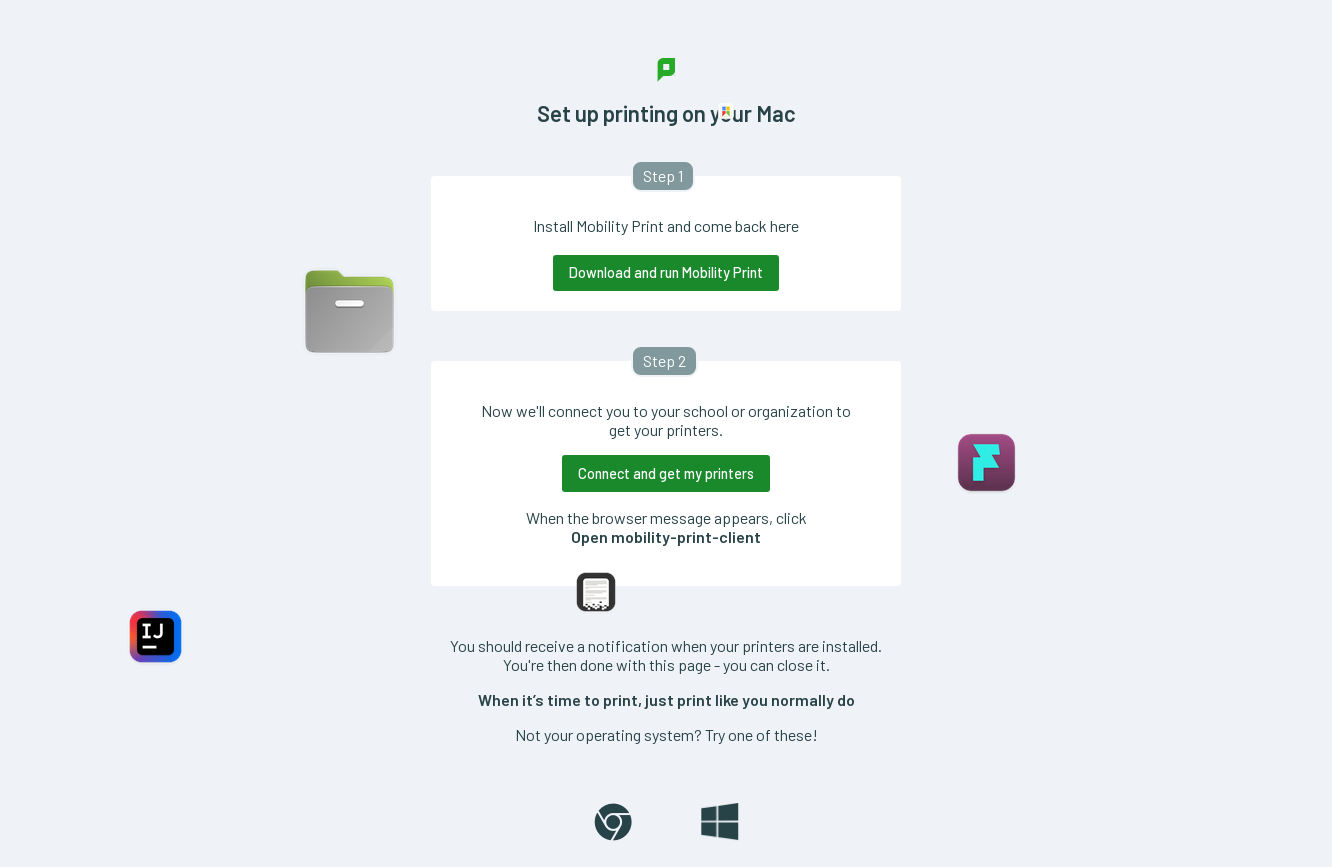 The width and height of the screenshot is (1332, 867). What do you see at coordinates (596, 592) in the screenshot?
I see `open Buffer text editor app` at bounding box center [596, 592].